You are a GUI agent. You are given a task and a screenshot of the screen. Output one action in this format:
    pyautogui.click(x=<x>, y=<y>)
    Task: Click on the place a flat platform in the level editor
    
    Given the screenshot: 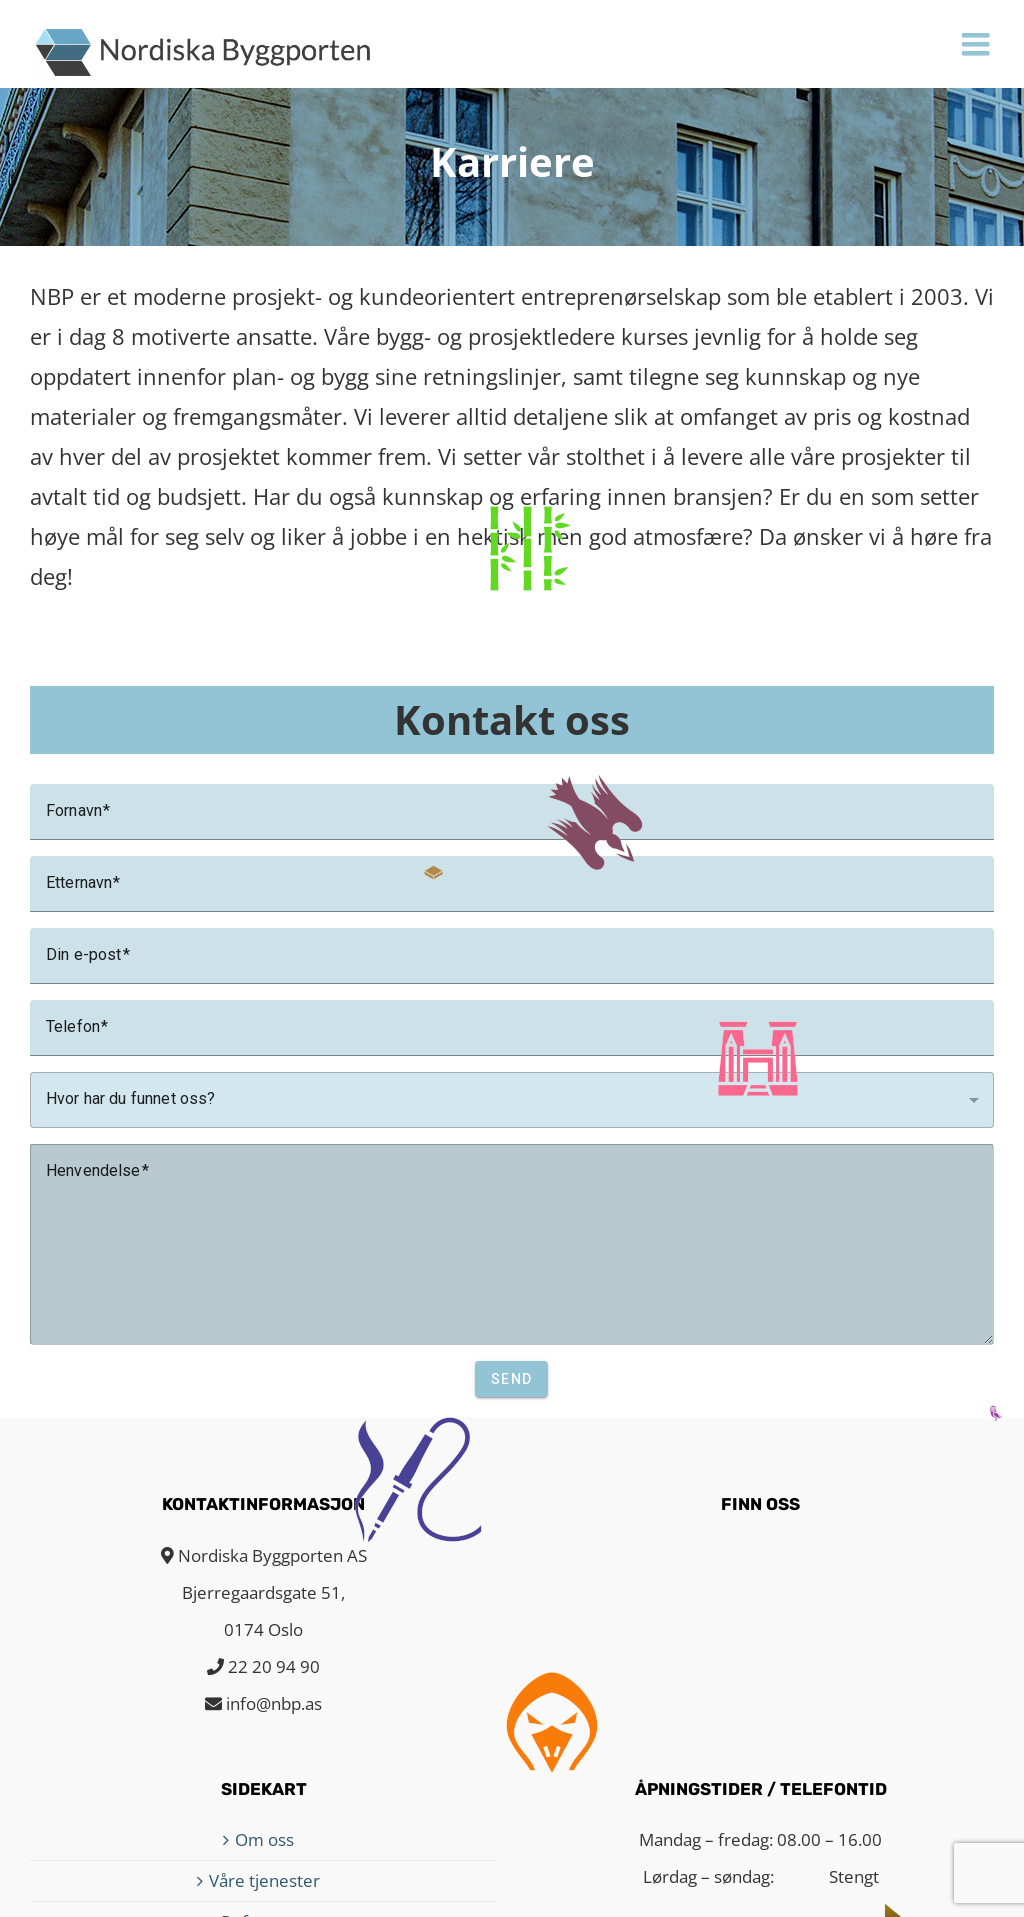 What is the action you would take?
    pyautogui.click(x=433, y=872)
    